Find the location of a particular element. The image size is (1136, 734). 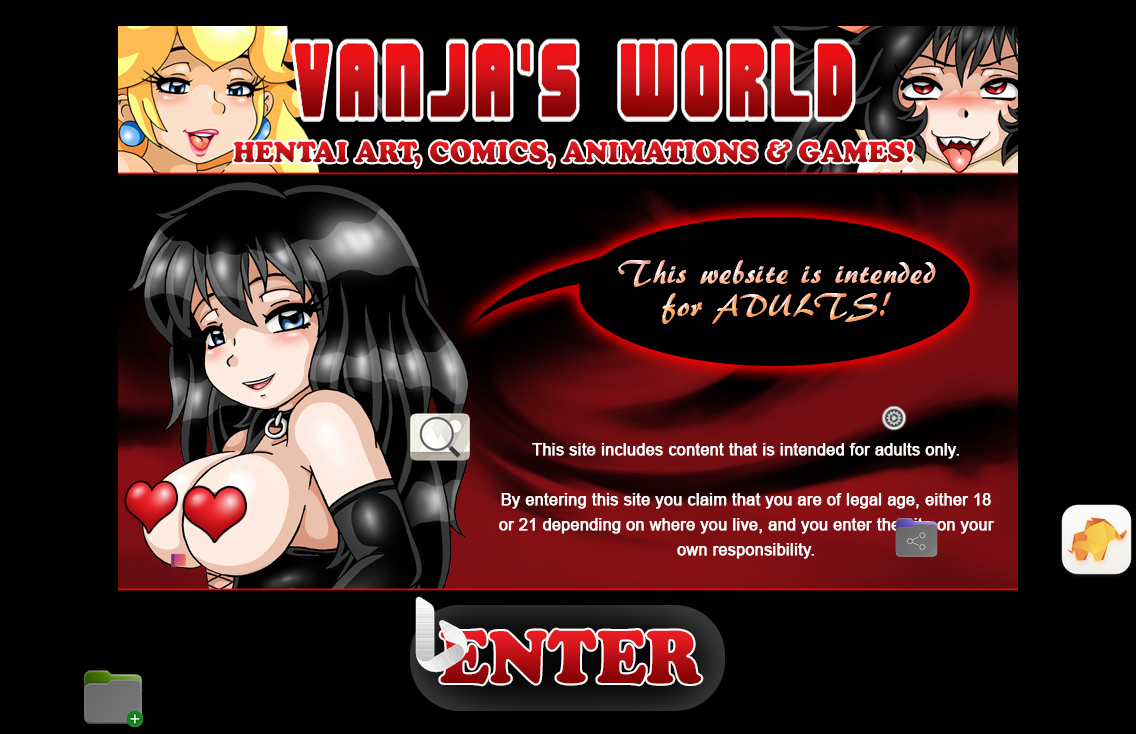

access the desktop folder is located at coordinates (178, 559).